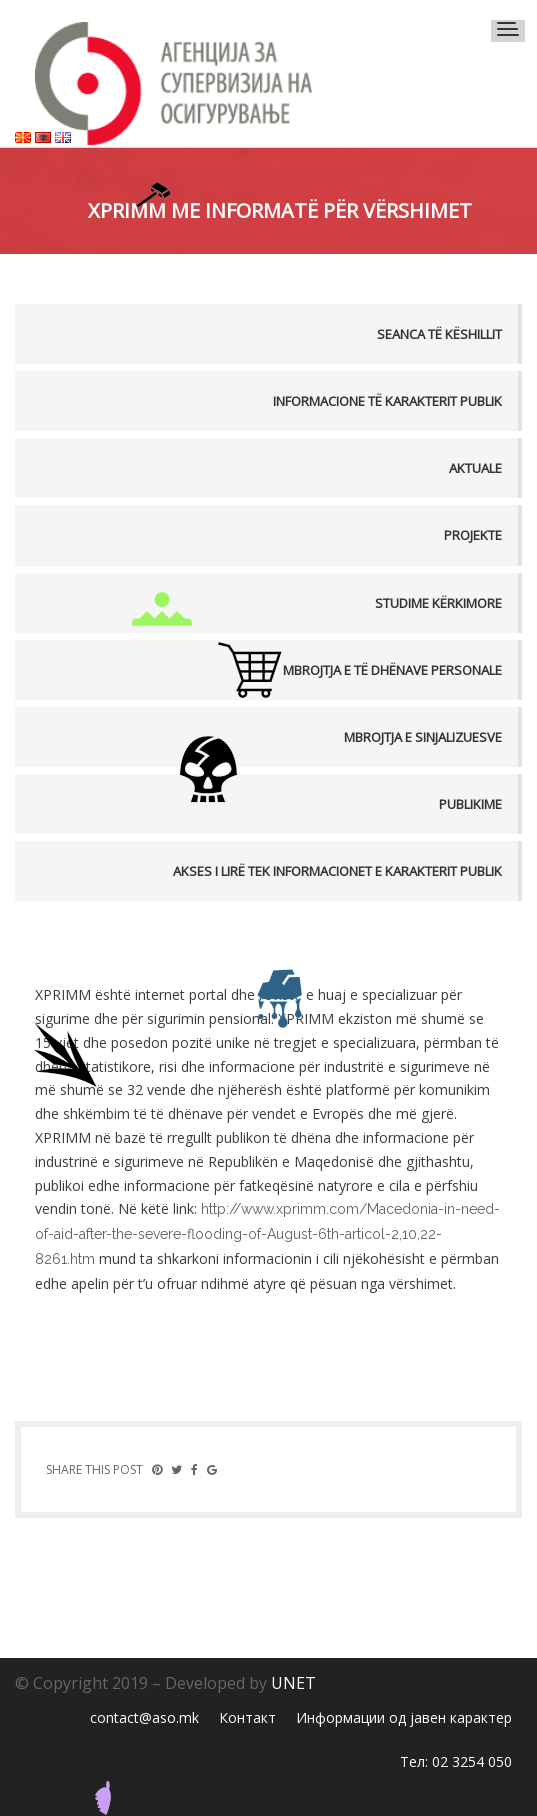 Image resolution: width=537 pixels, height=1816 pixels. Describe the element at coordinates (252, 670) in the screenshot. I see `view your shopping cart` at that location.